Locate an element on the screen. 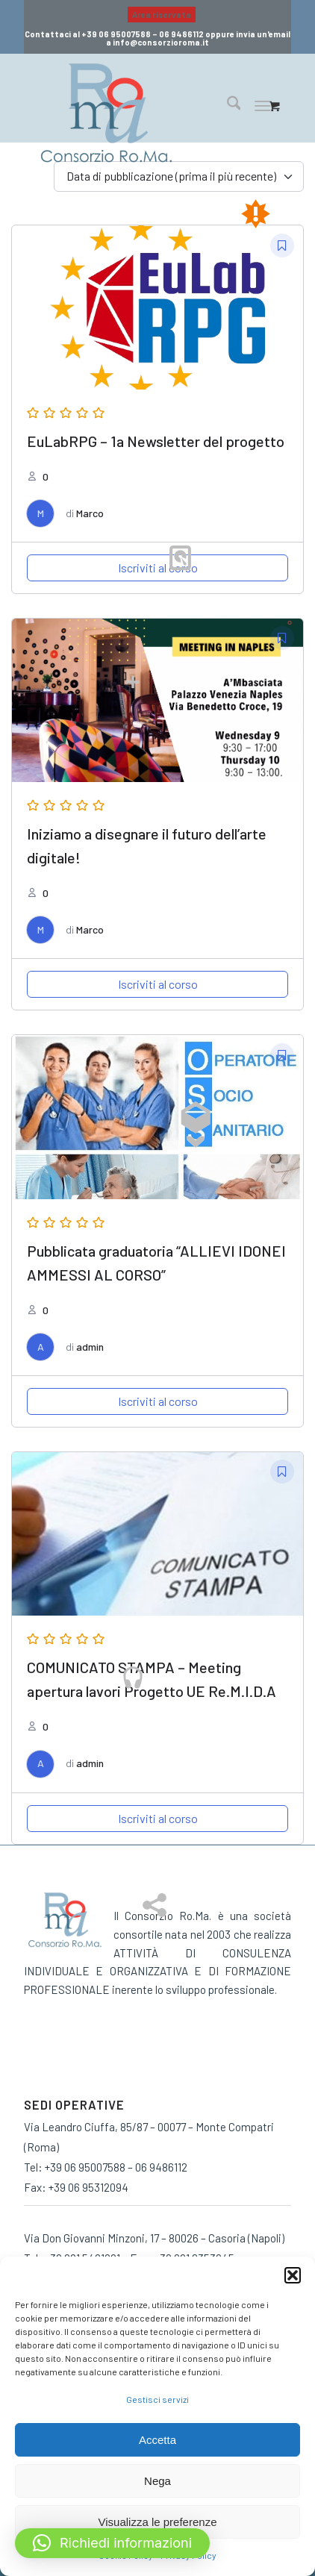 The width and height of the screenshot is (315, 2576). access hard drive storage is located at coordinates (180, 557).